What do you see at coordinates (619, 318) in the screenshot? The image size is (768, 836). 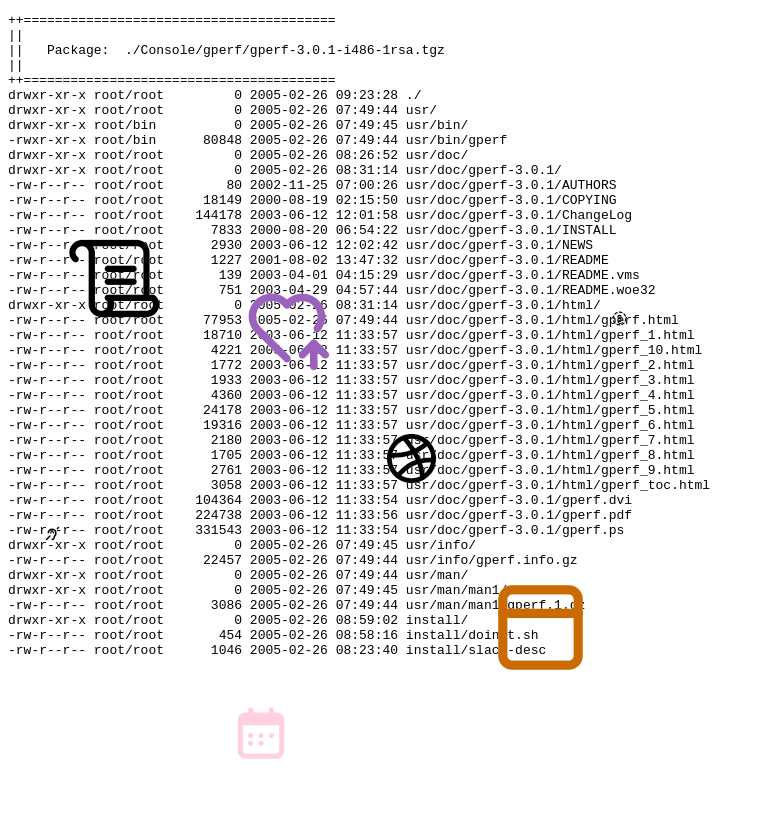 I see `indicates a pending or in-progress sync status` at bounding box center [619, 318].